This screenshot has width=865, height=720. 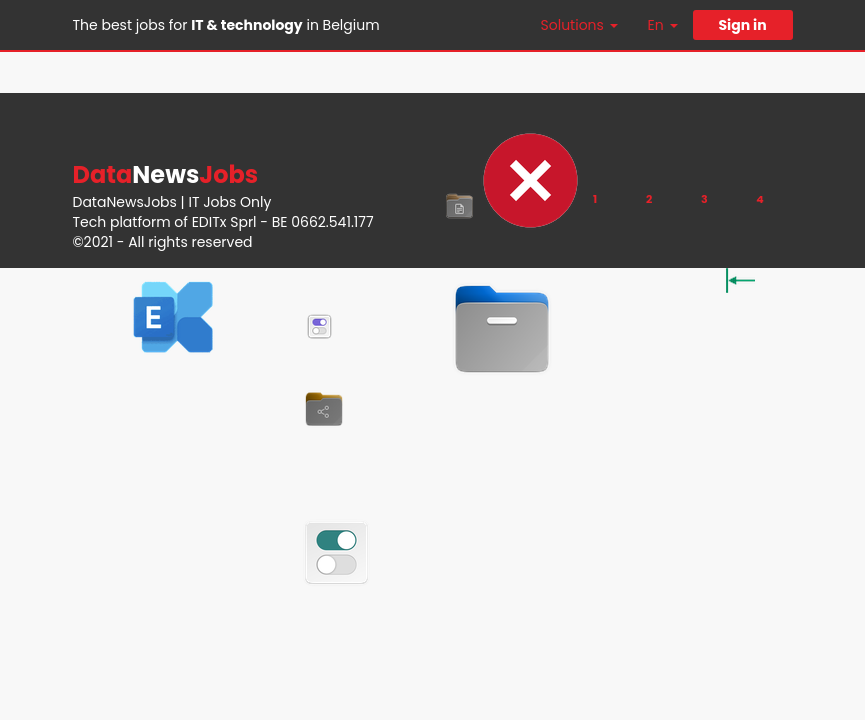 What do you see at coordinates (324, 409) in the screenshot?
I see `access your public shared folder` at bounding box center [324, 409].